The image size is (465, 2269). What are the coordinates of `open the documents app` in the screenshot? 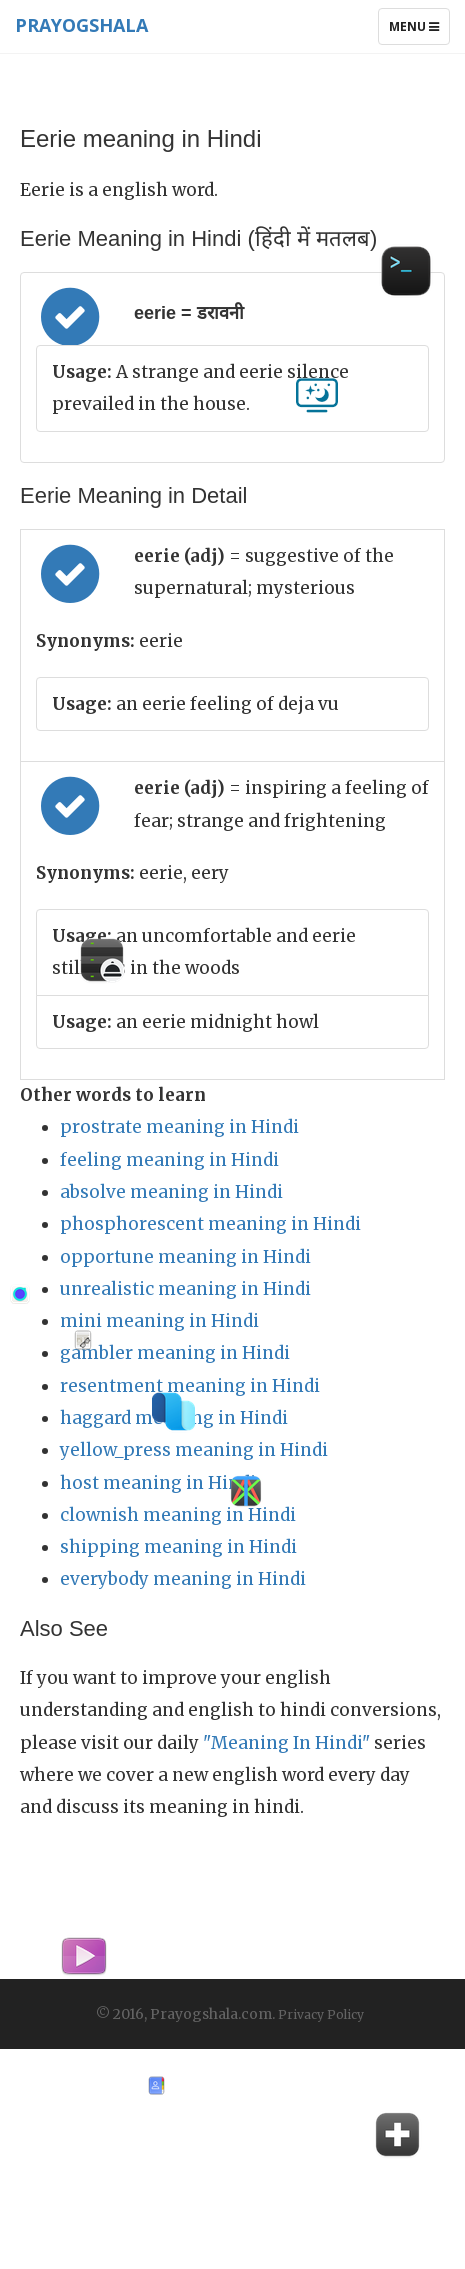 It's located at (83, 1340).